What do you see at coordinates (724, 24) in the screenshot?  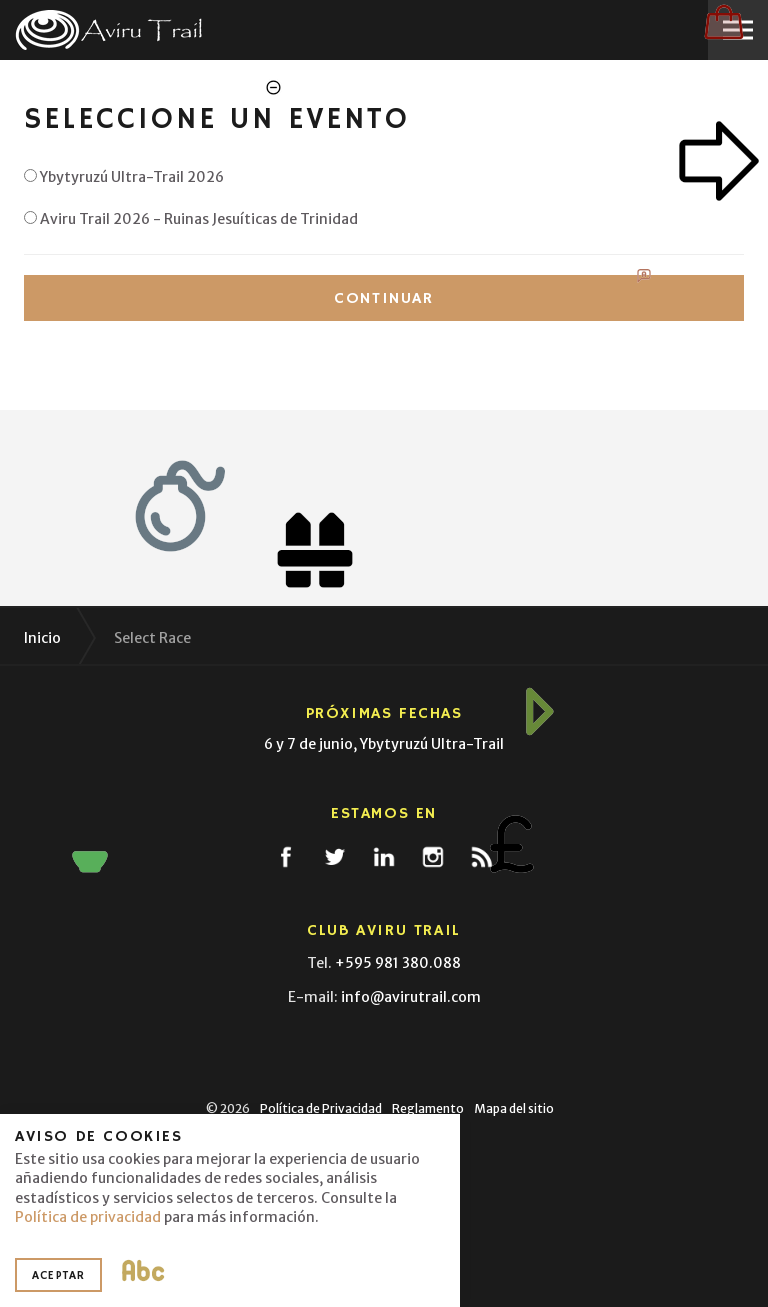 I see `view your shopping bag` at bounding box center [724, 24].